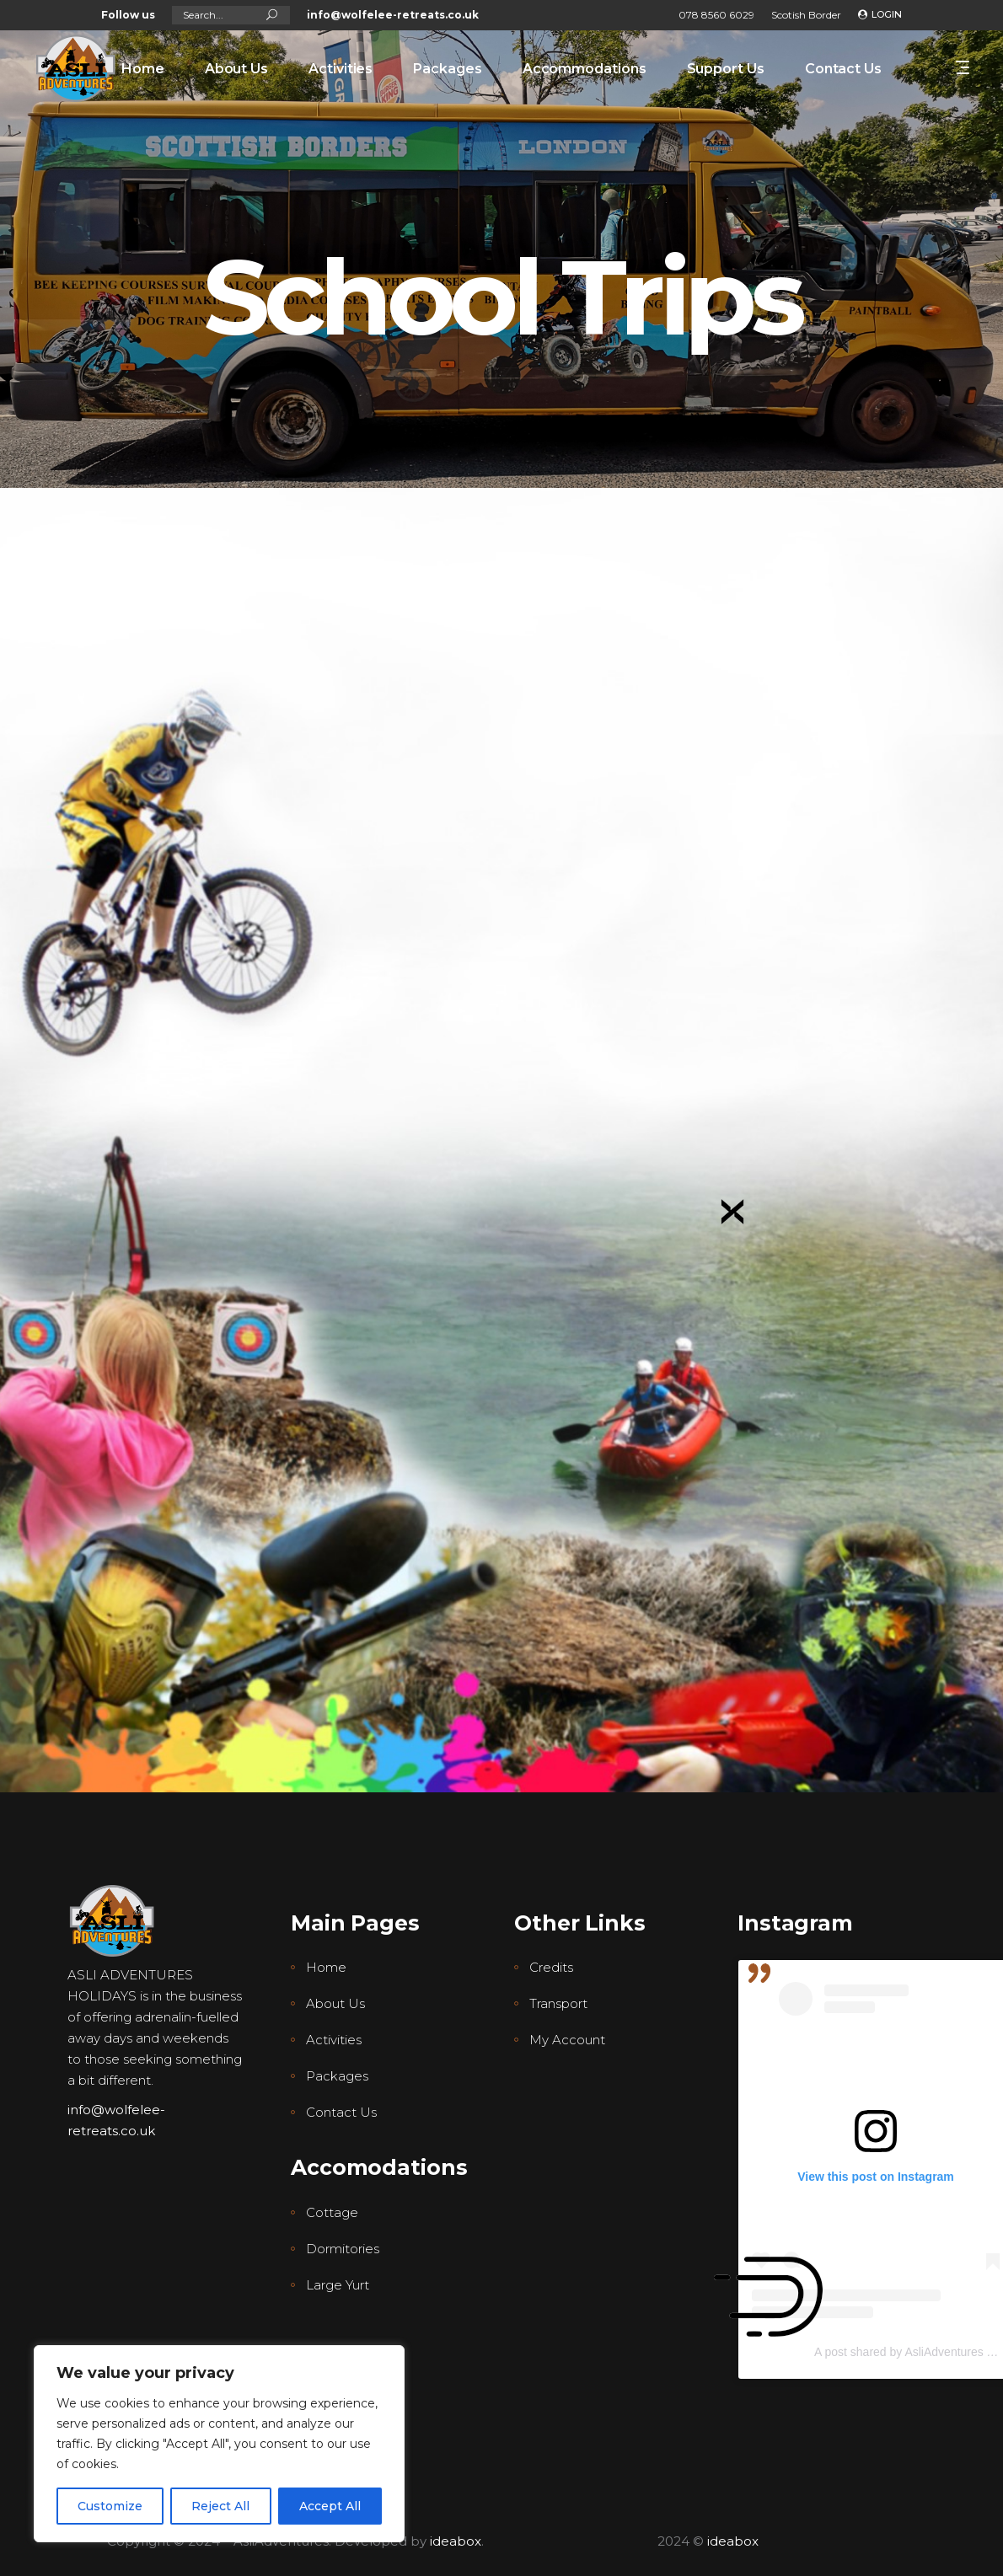  I want to click on apache druid logo, so click(768, 2296).